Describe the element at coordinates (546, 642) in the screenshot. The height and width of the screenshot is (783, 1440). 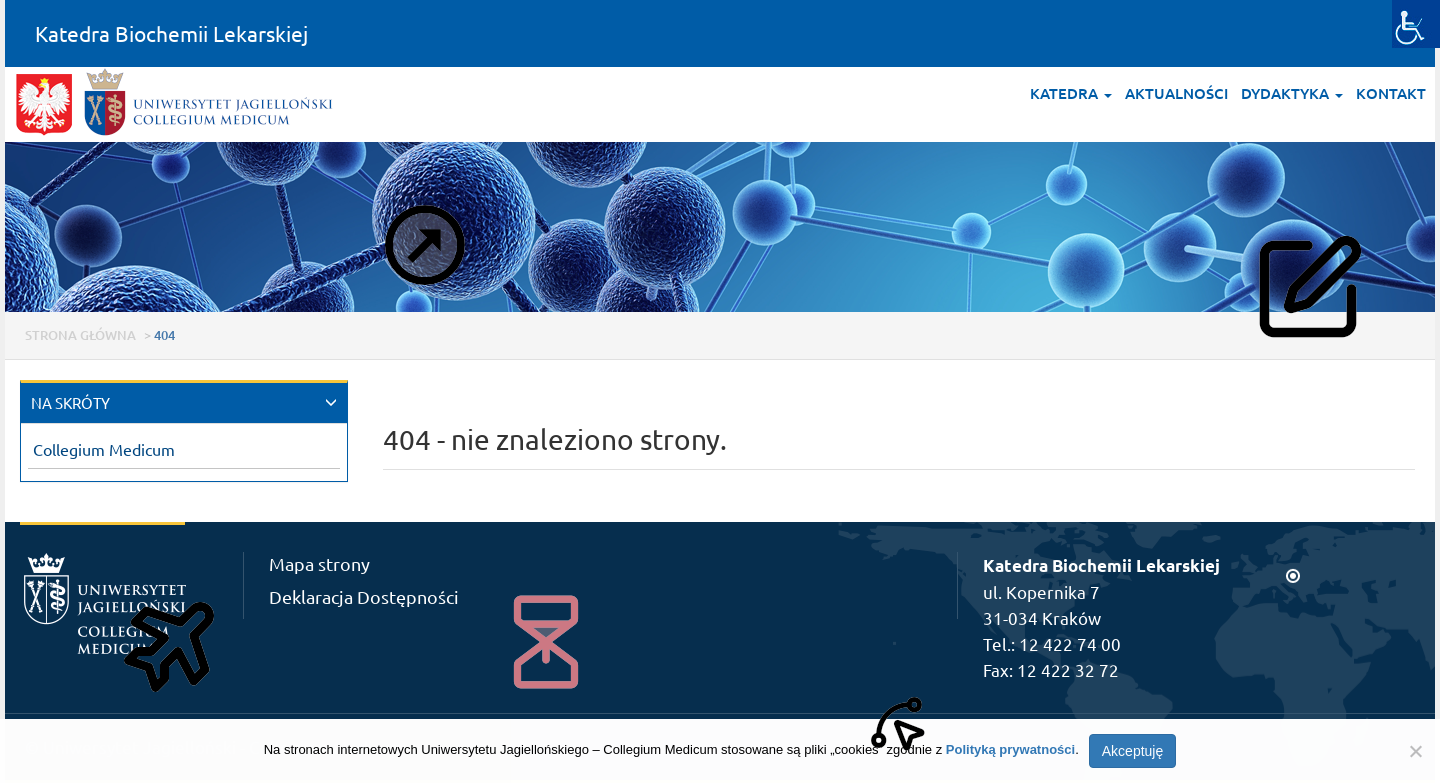
I see `indicates a task or process in progress` at that location.